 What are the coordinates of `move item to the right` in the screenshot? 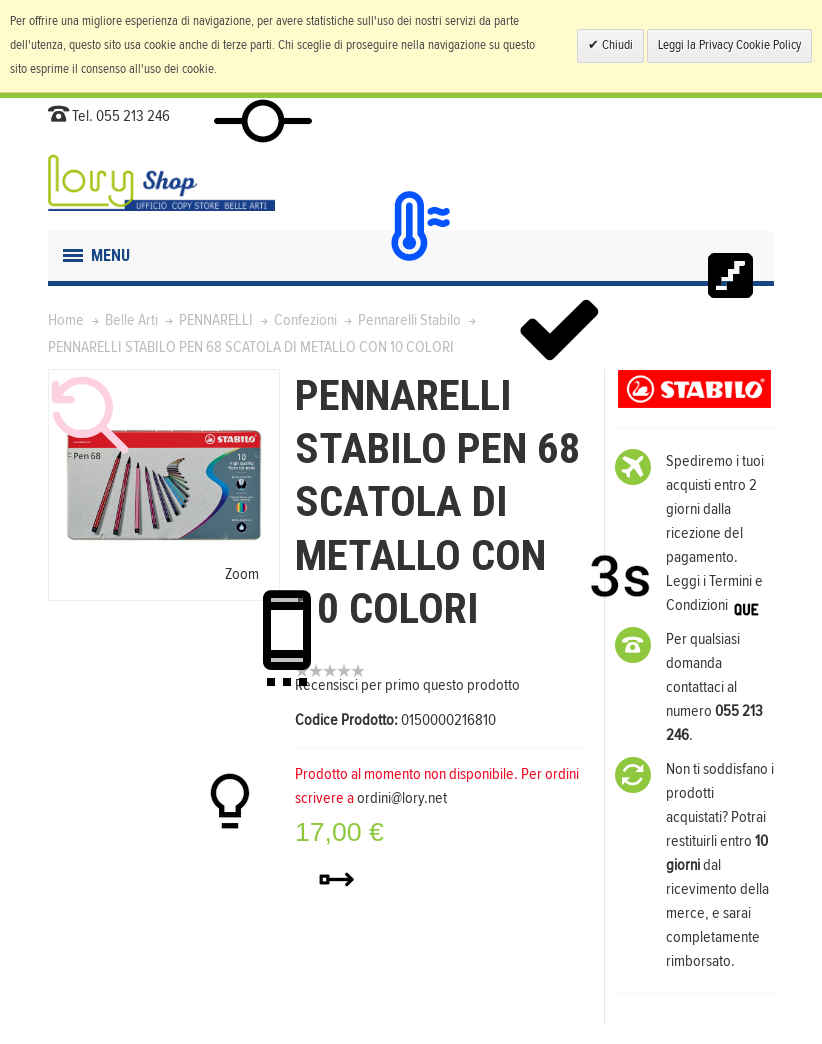 It's located at (336, 879).